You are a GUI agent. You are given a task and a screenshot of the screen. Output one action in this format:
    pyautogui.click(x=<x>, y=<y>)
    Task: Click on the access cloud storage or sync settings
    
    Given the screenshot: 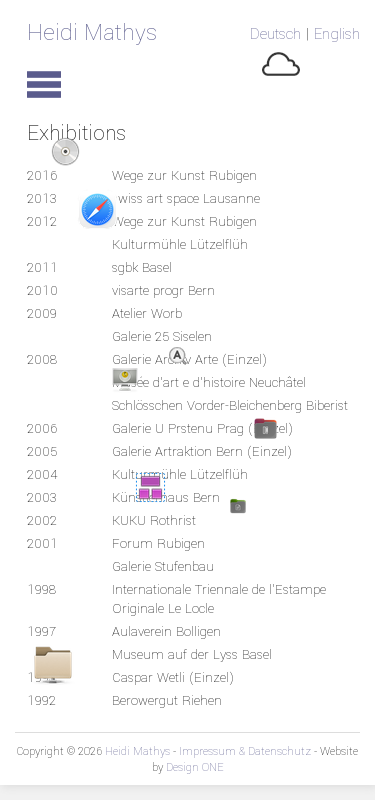 What is the action you would take?
    pyautogui.click(x=281, y=64)
    